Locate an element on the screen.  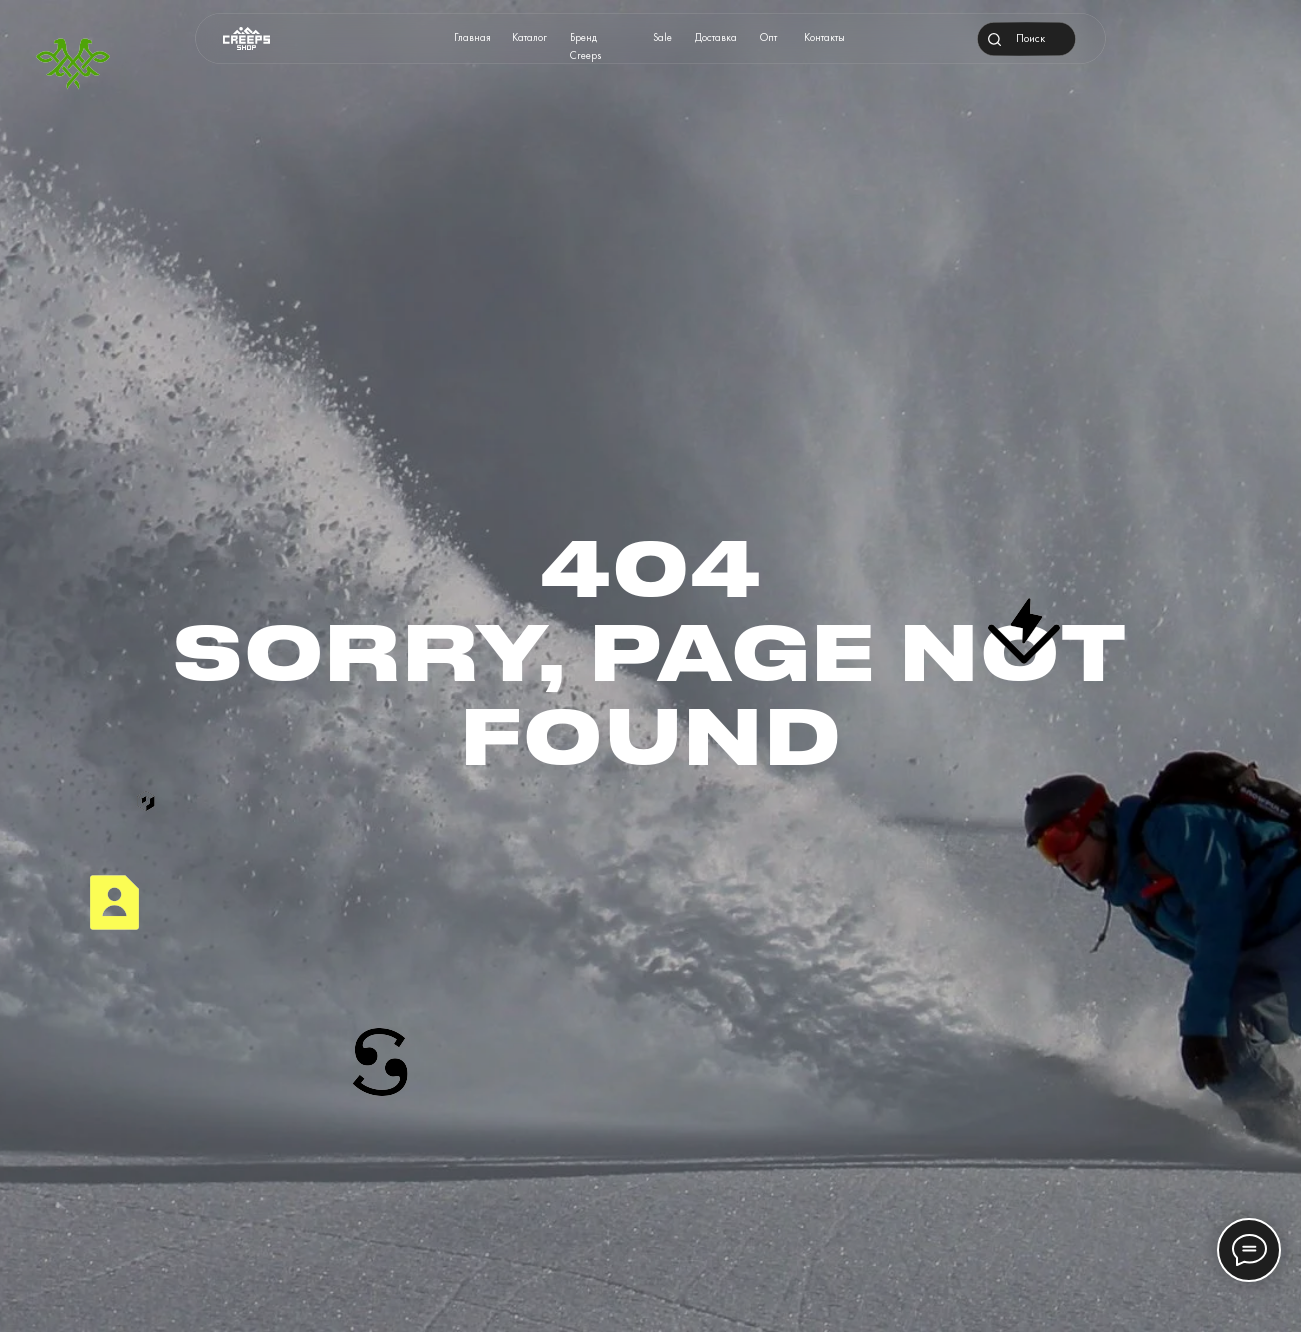
open the Scribd app is located at coordinates (380, 1062).